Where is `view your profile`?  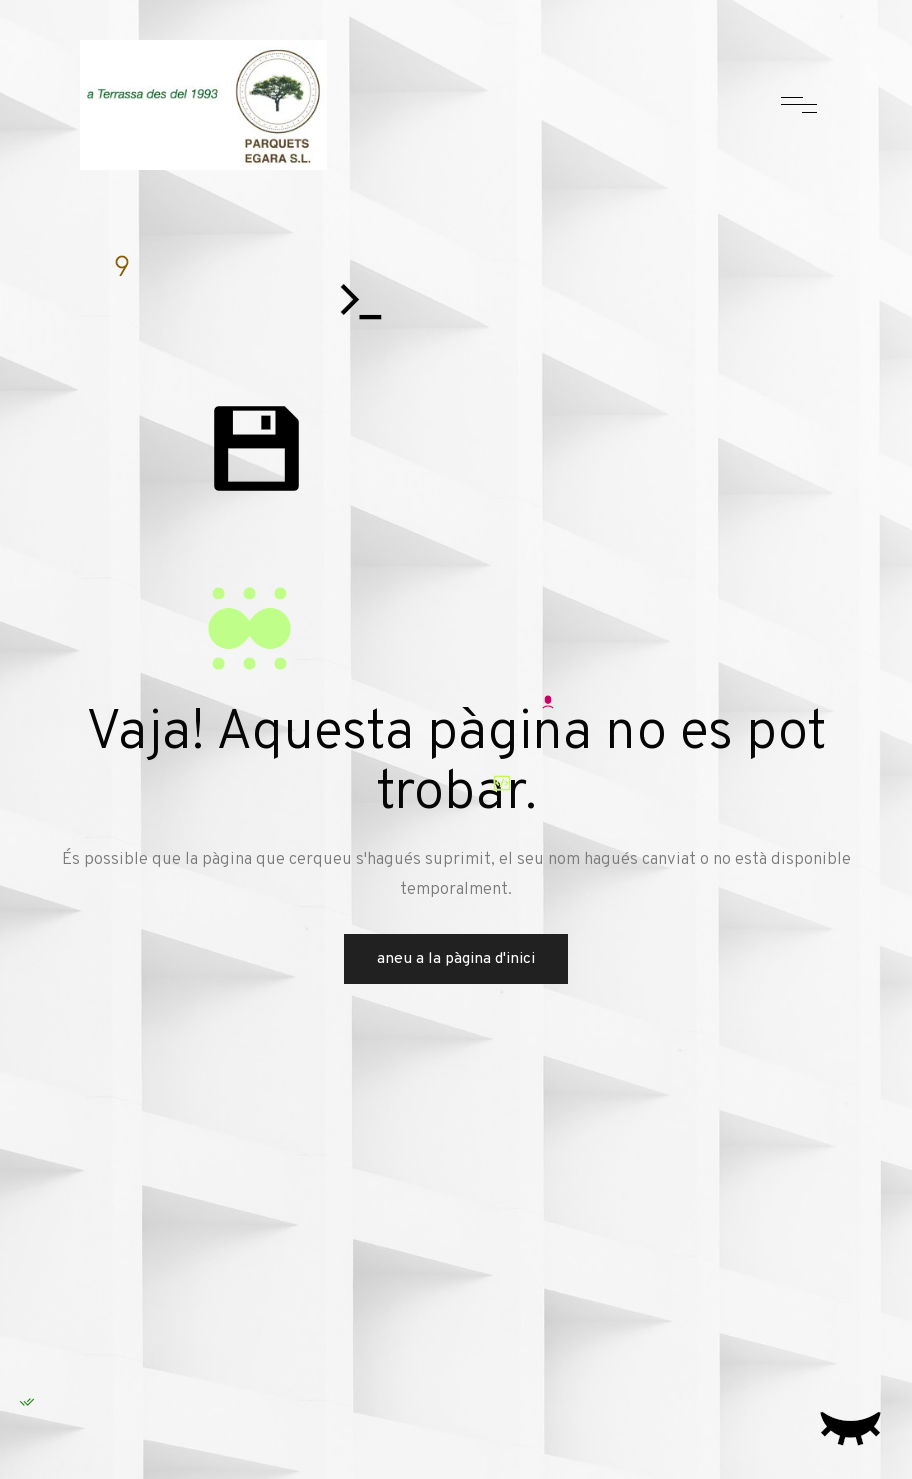
view your profile is located at coordinates (548, 702).